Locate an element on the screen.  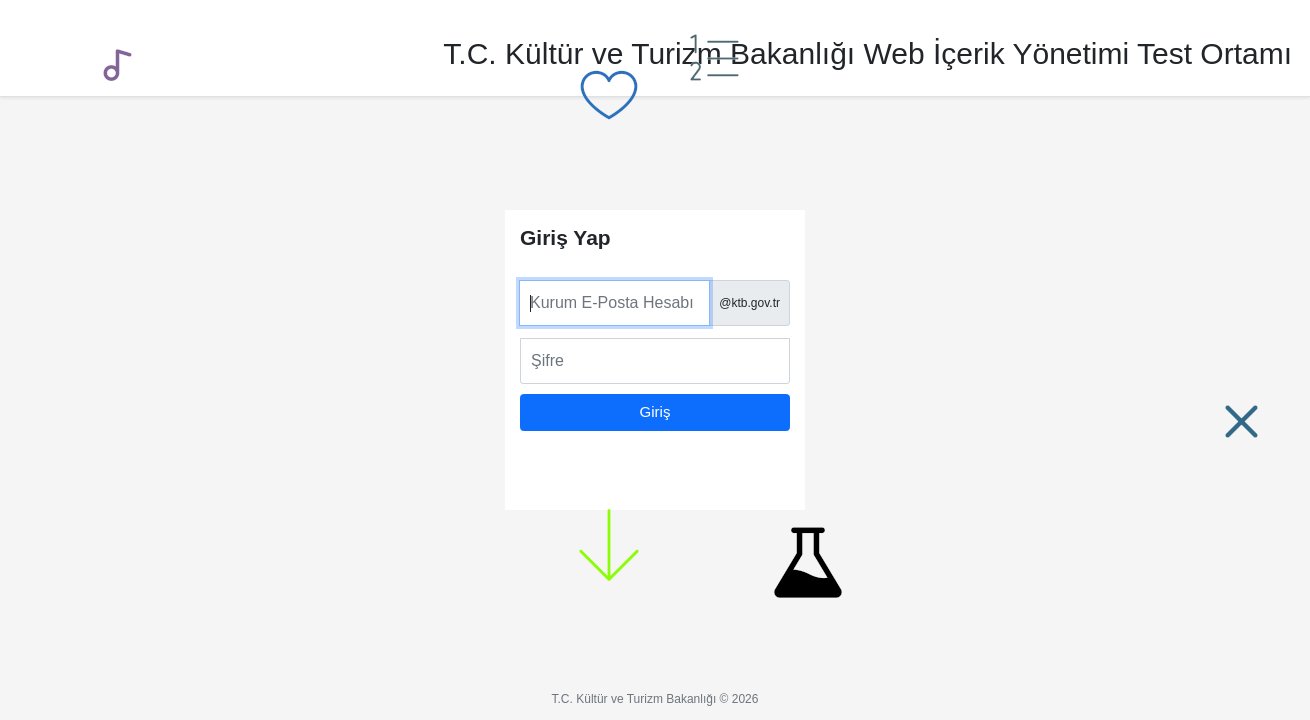
scroll down or view more content is located at coordinates (609, 545).